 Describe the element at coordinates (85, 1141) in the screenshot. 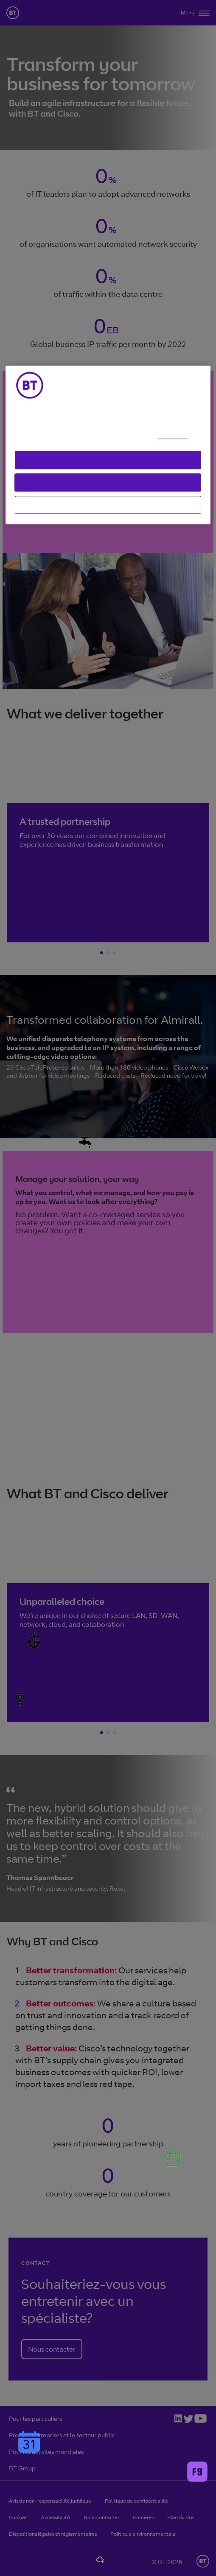

I see `access water or plumbing settings` at that location.